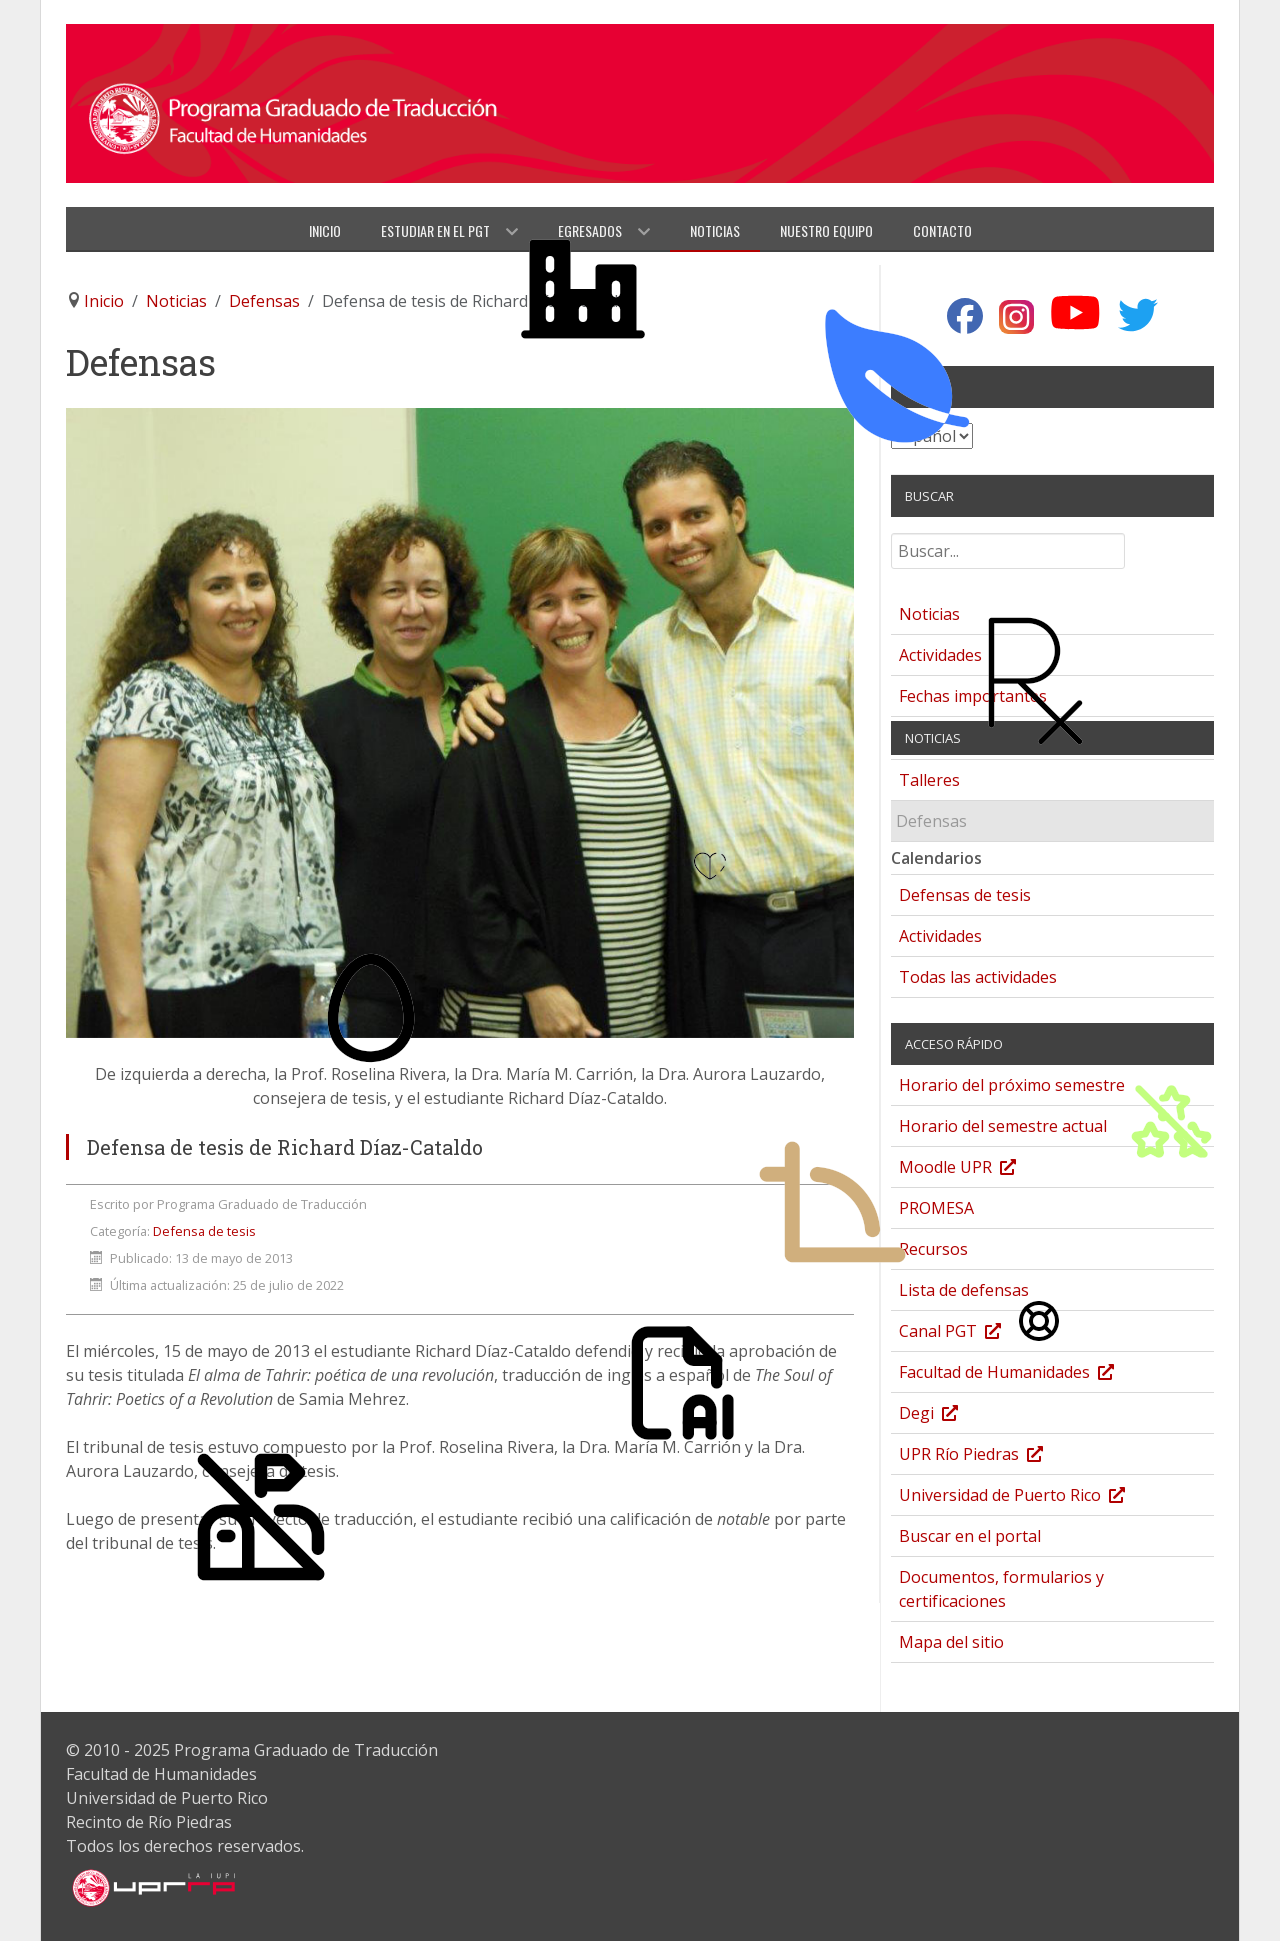  What do you see at coordinates (1039, 1321) in the screenshot?
I see `access help or support center` at bounding box center [1039, 1321].